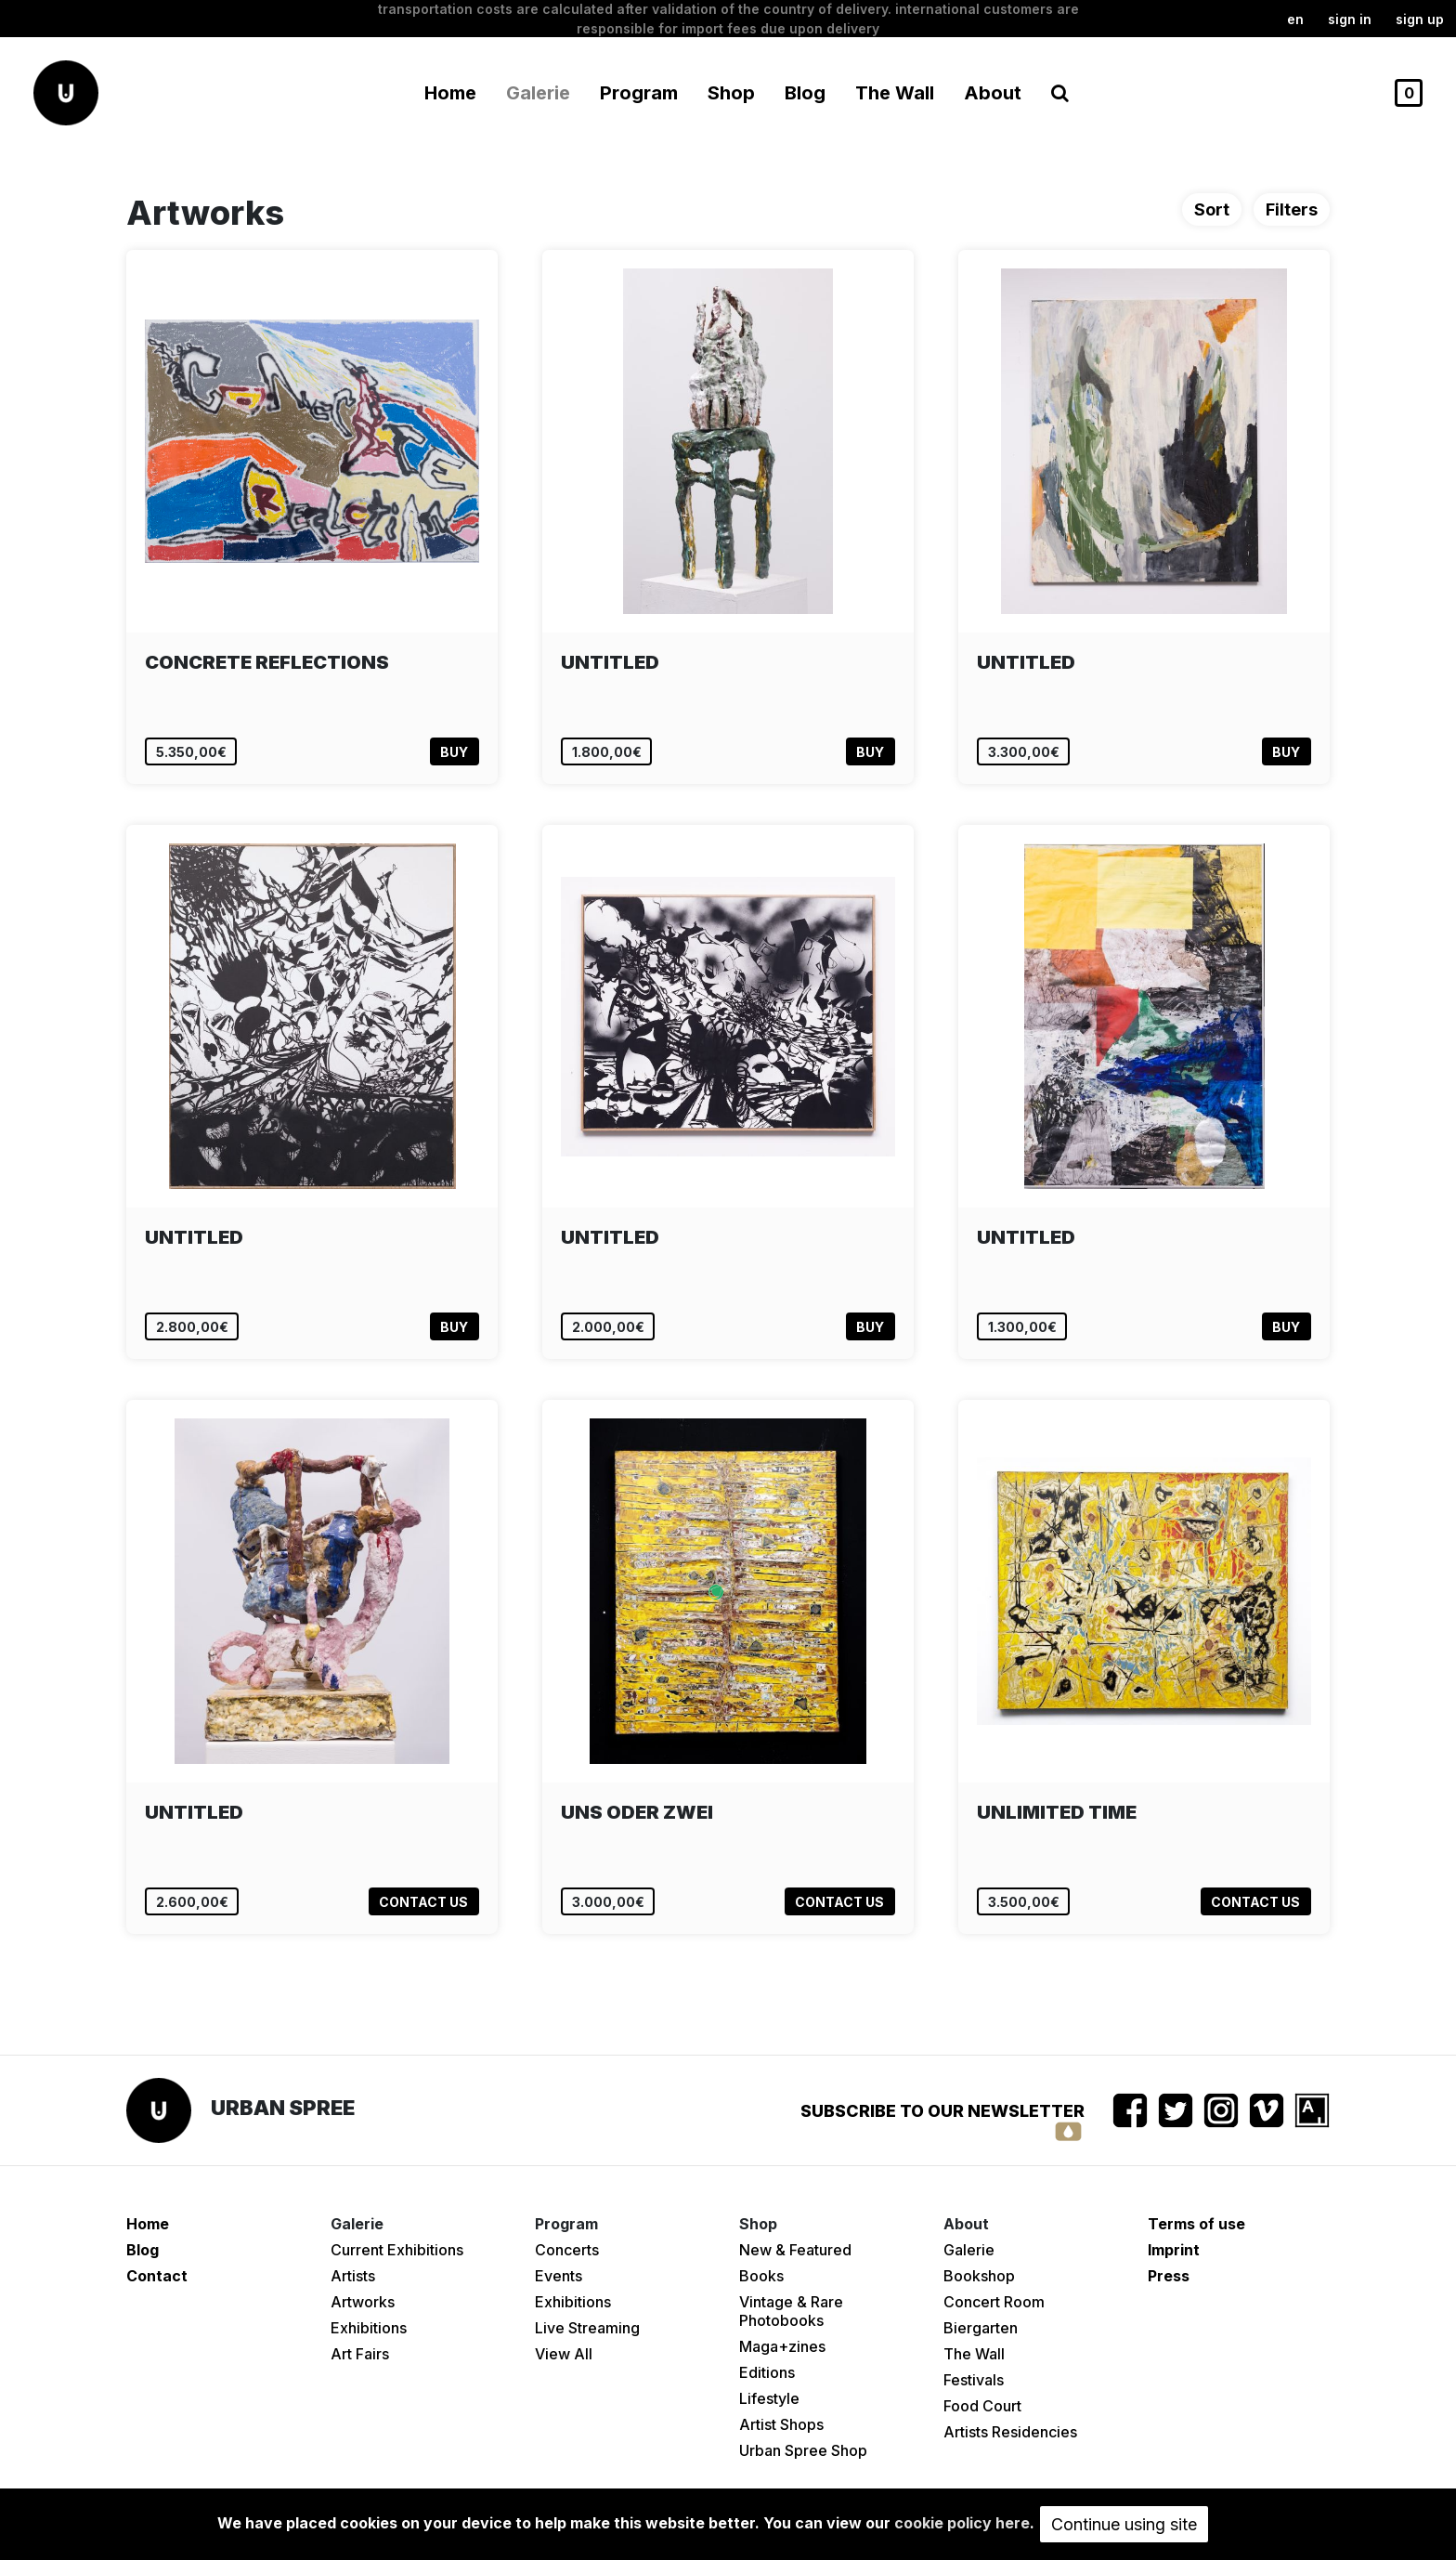  I want to click on lumon industries logo from the TV series severance, so click(1068, 2132).